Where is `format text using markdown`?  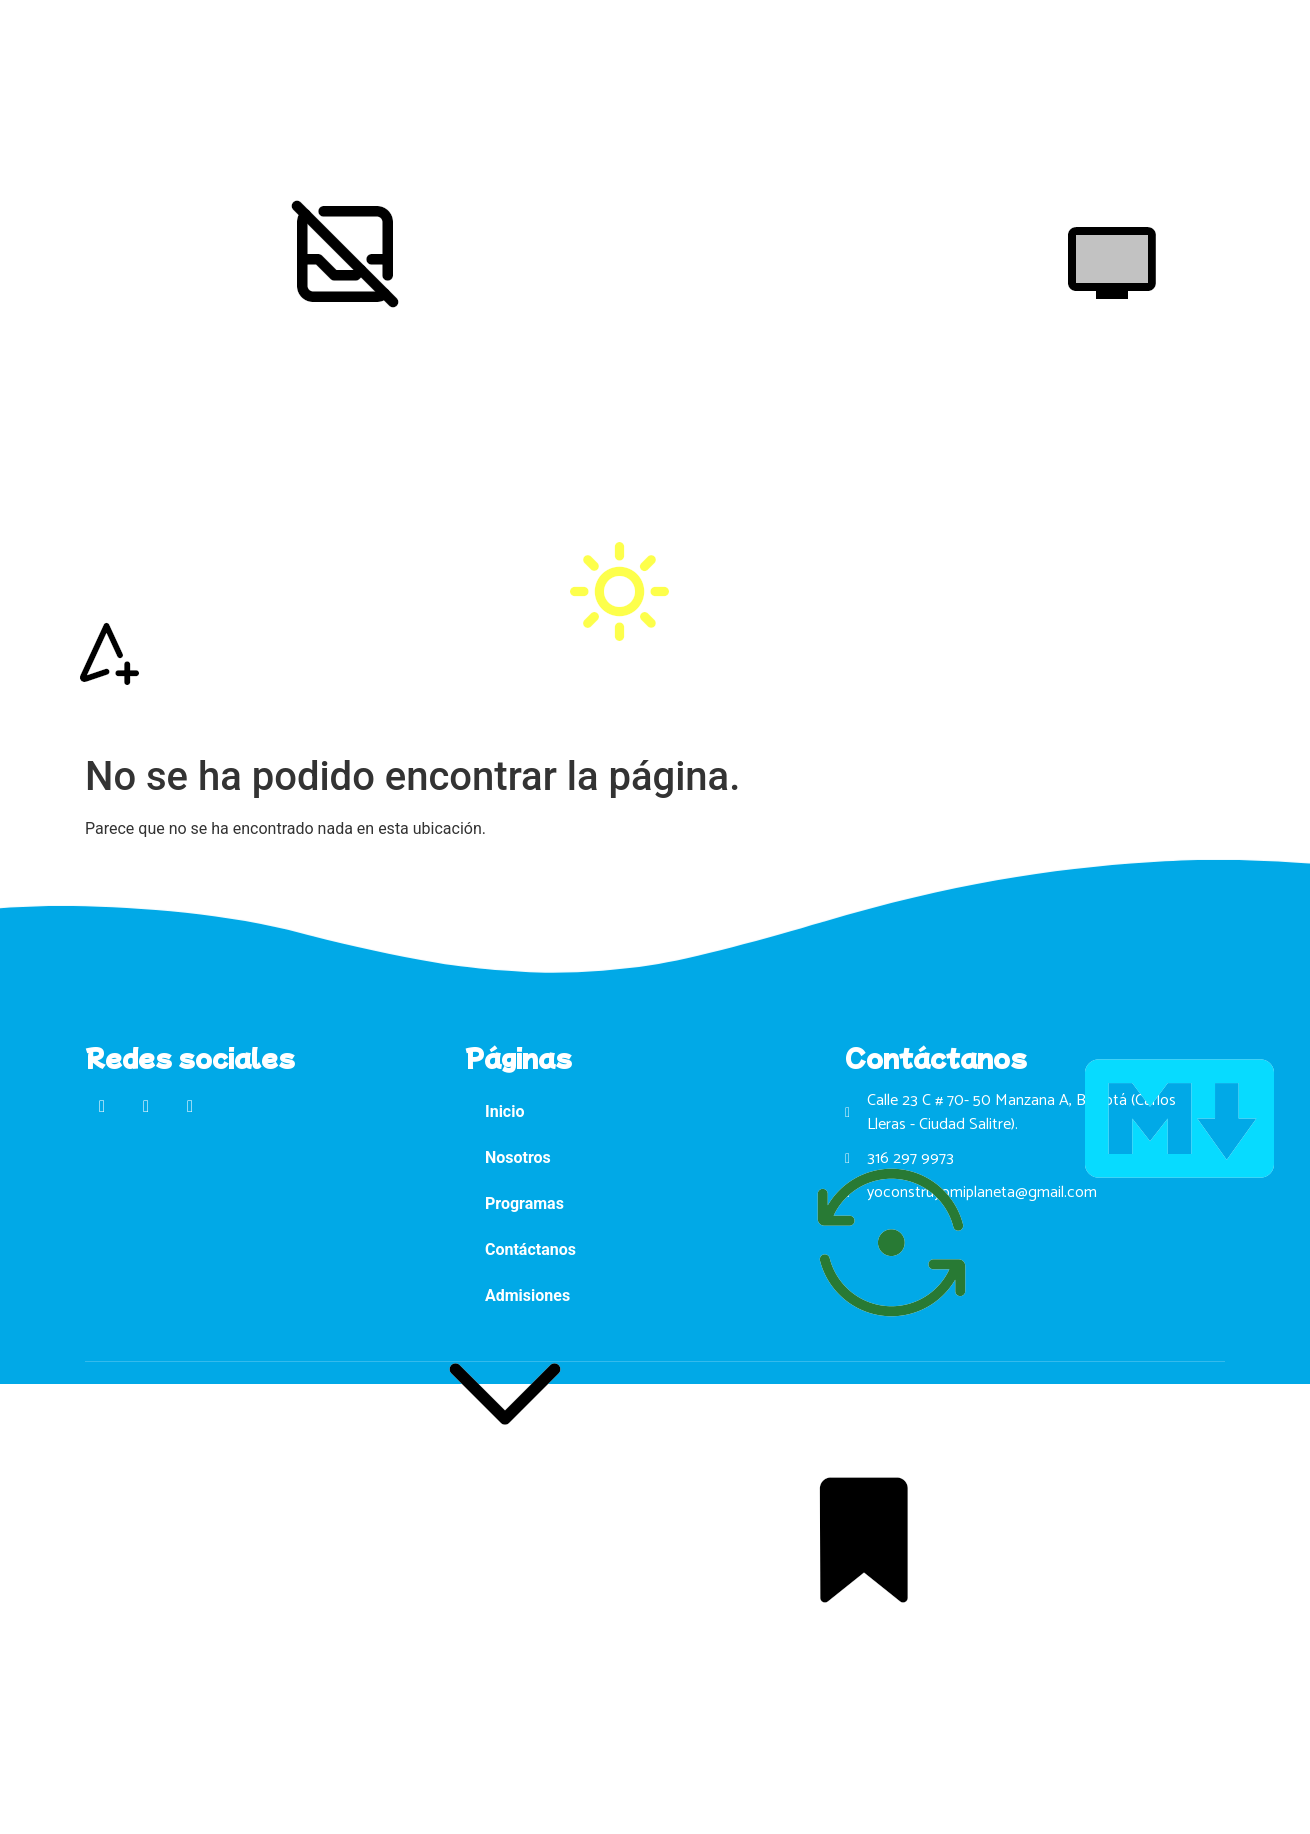
format text using markdown is located at coordinates (1179, 1118).